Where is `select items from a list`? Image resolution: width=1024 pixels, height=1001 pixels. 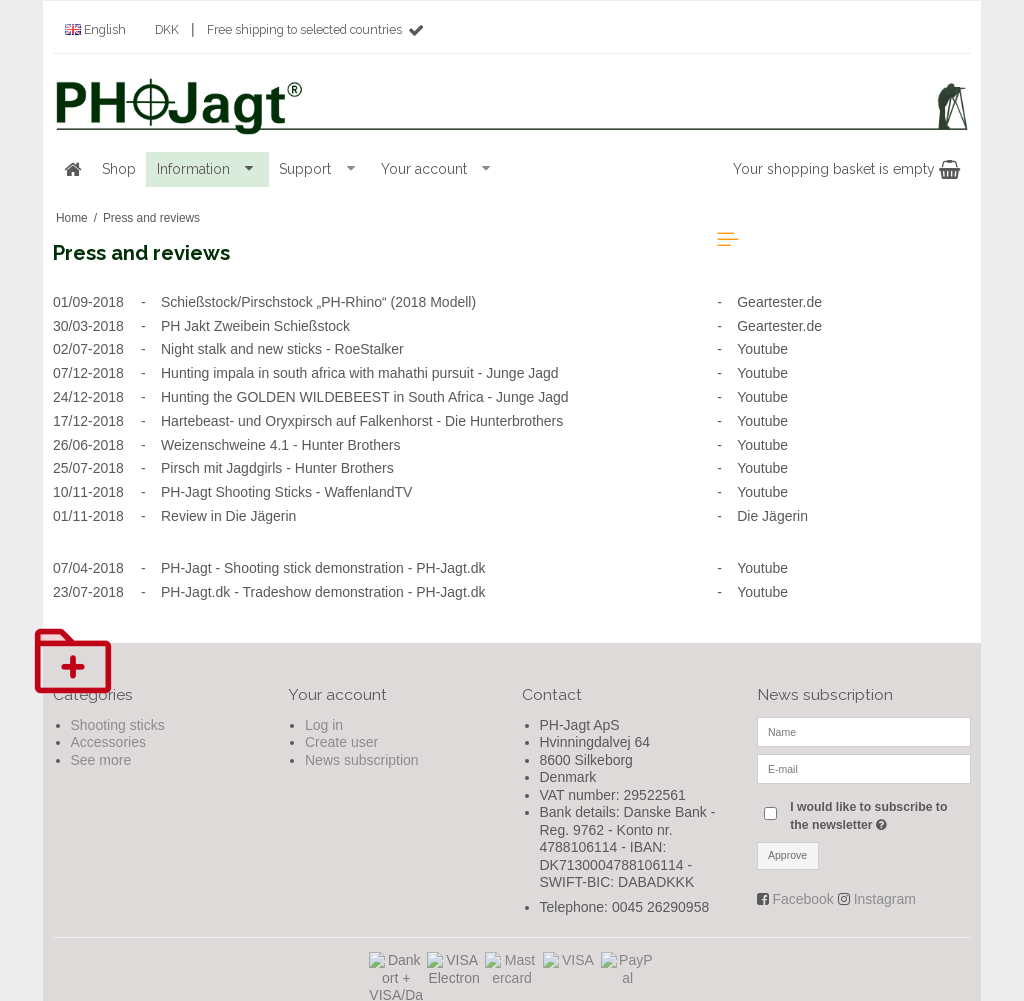
select items from a list is located at coordinates (728, 240).